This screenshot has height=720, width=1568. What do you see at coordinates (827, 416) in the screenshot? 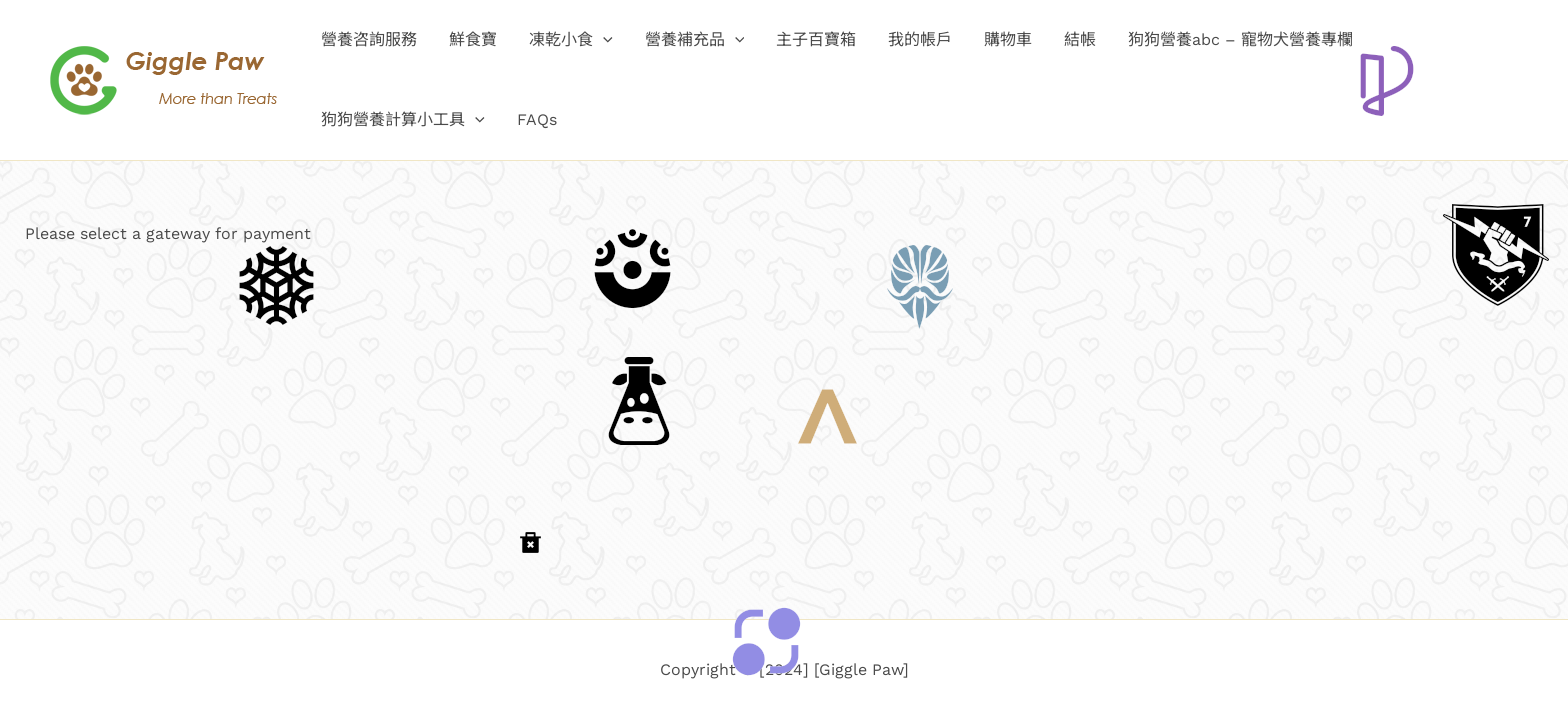
I see `visit teratail programming Q&A community` at bounding box center [827, 416].